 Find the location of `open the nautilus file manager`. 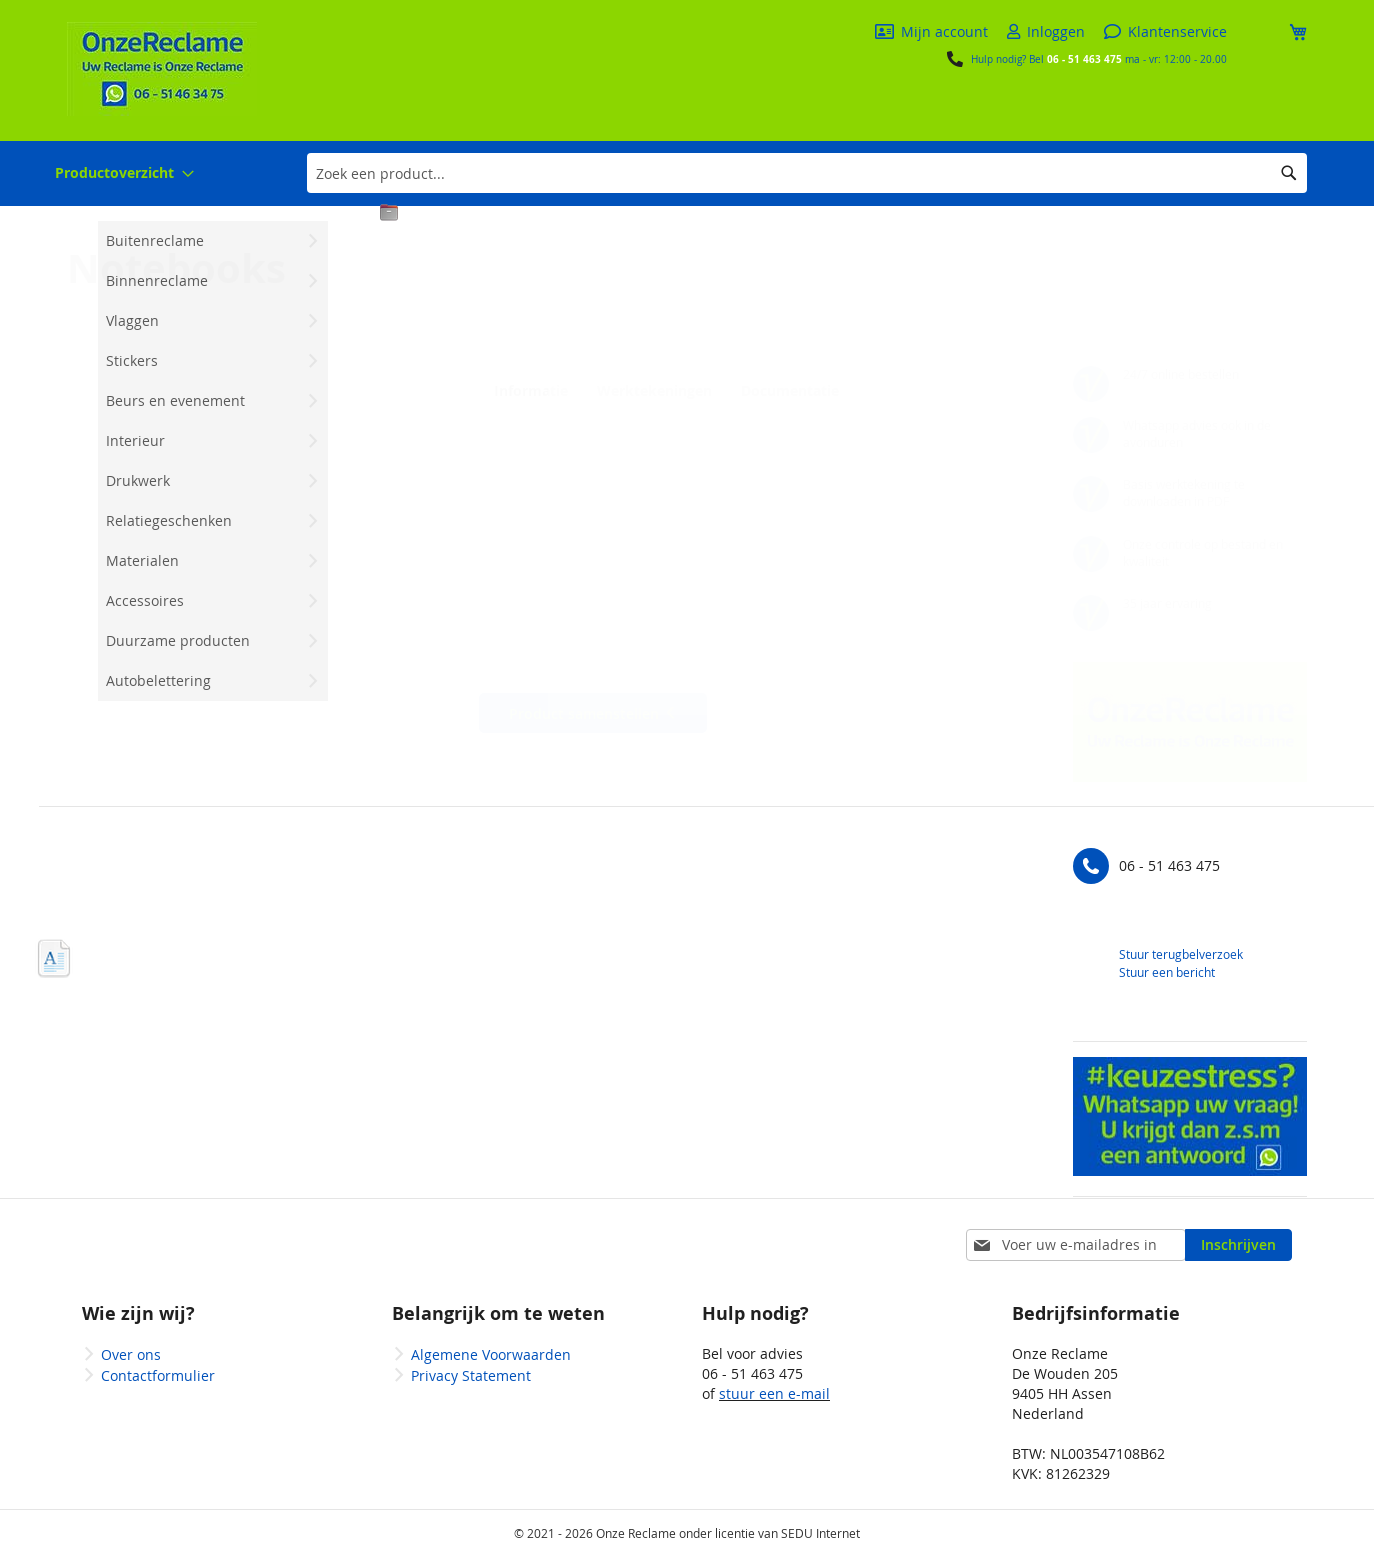

open the nautilus file manager is located at coordinates (389, 212).